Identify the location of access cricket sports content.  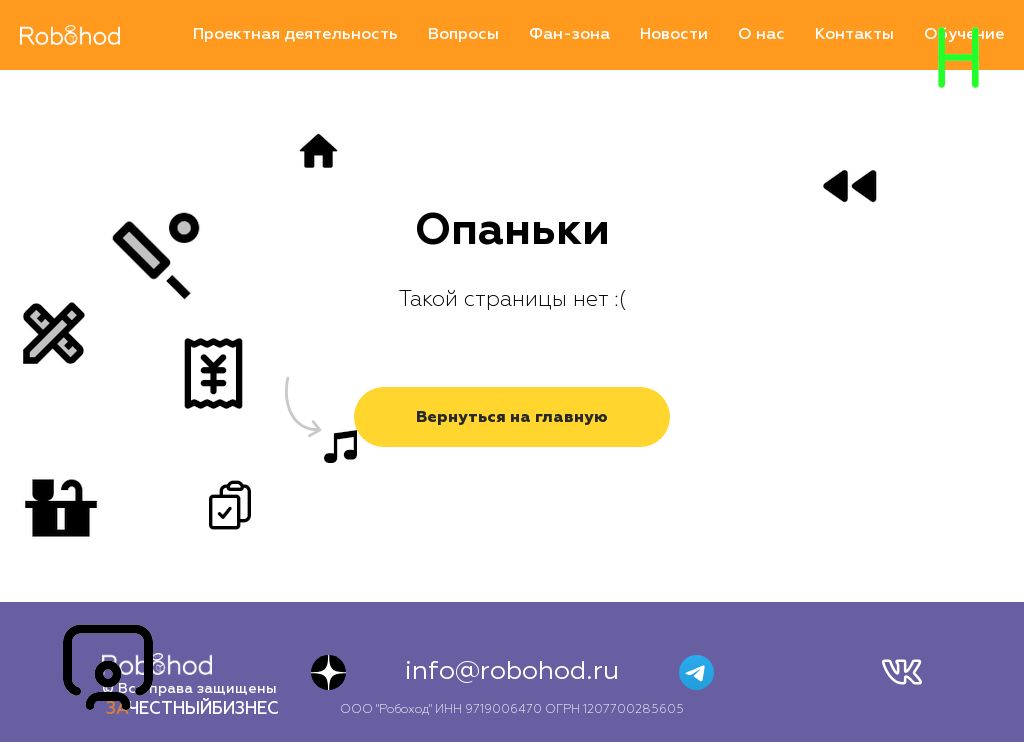
(156, 256).